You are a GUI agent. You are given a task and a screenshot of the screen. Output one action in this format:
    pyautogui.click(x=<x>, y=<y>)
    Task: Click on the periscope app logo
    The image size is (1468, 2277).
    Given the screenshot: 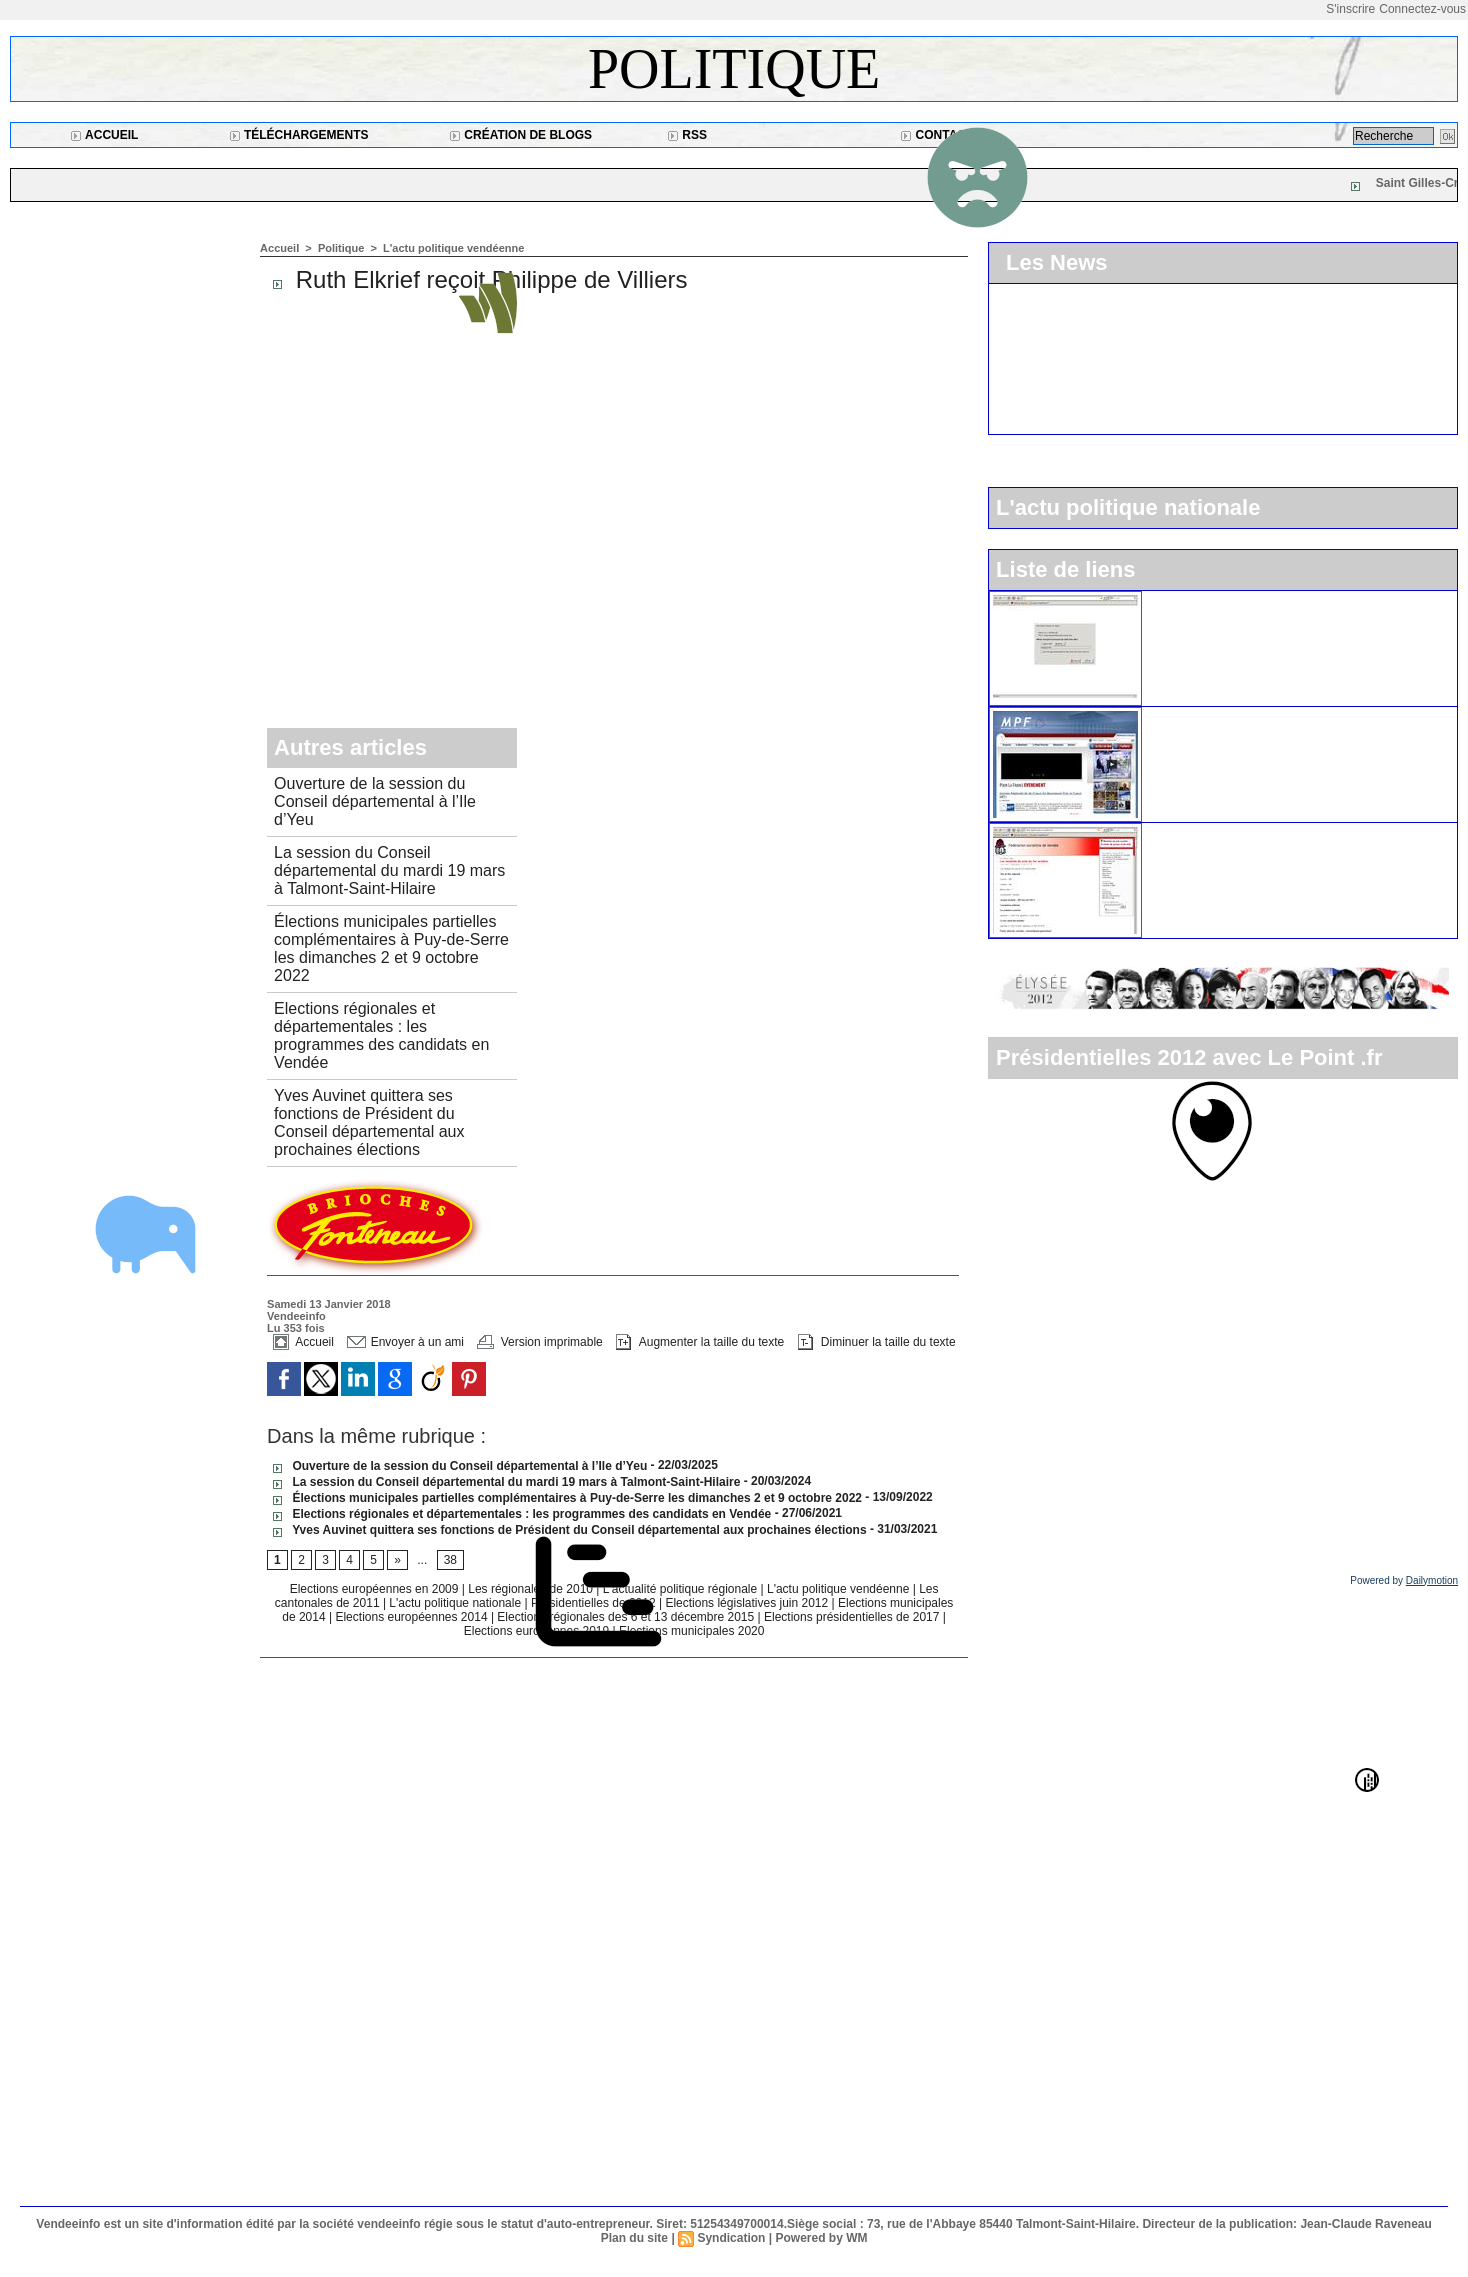 What is the action you would take?
    pyautogui.click(x=1212, y=1131)
    